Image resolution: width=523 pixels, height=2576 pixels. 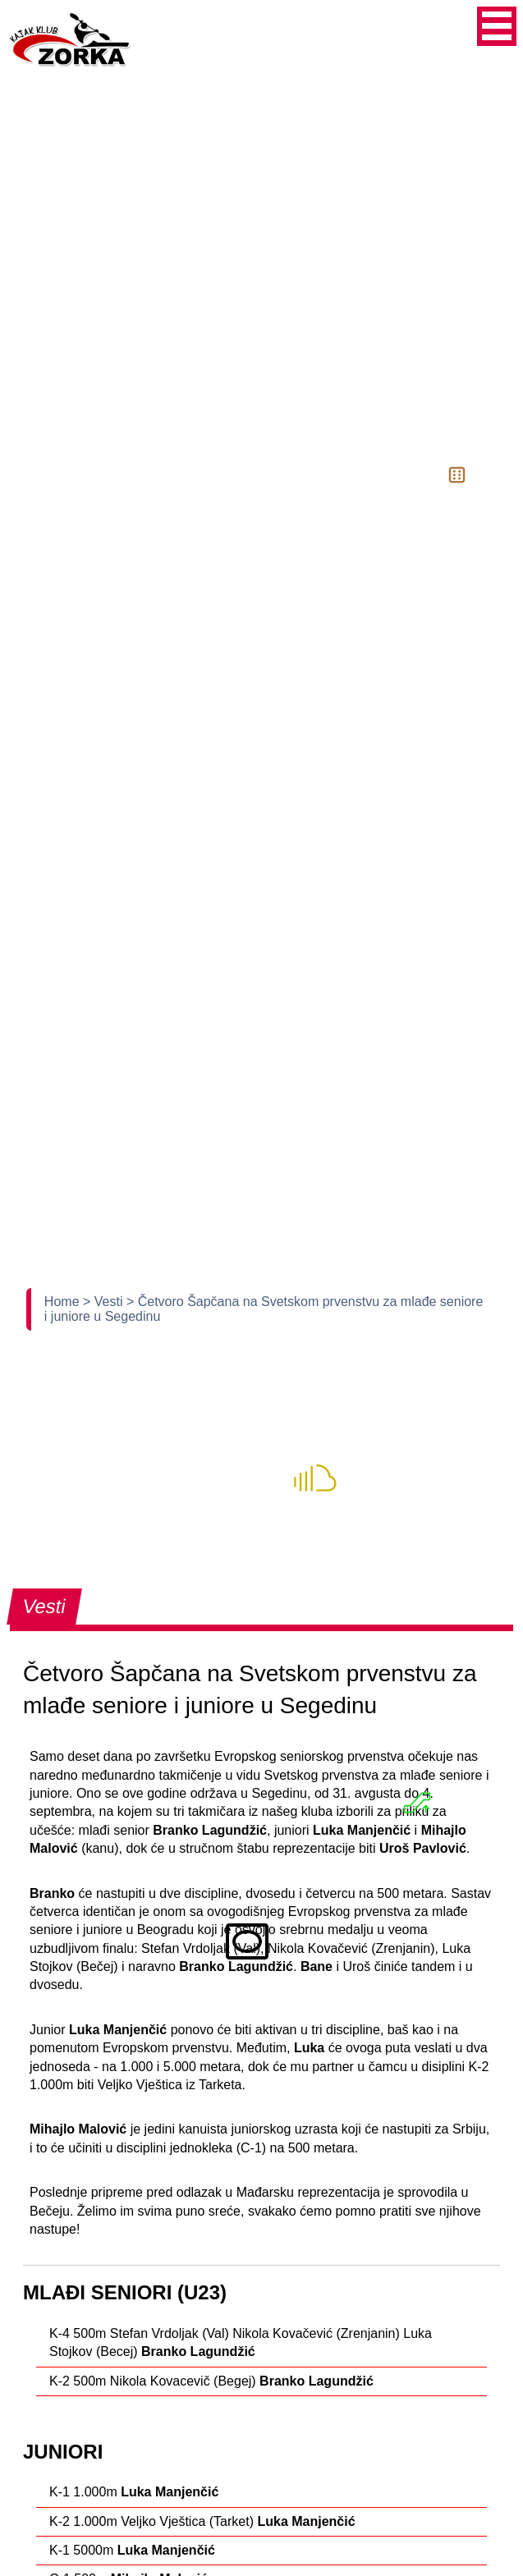 I want to click on randomize or shuffle content, so click(x=456, y=474).